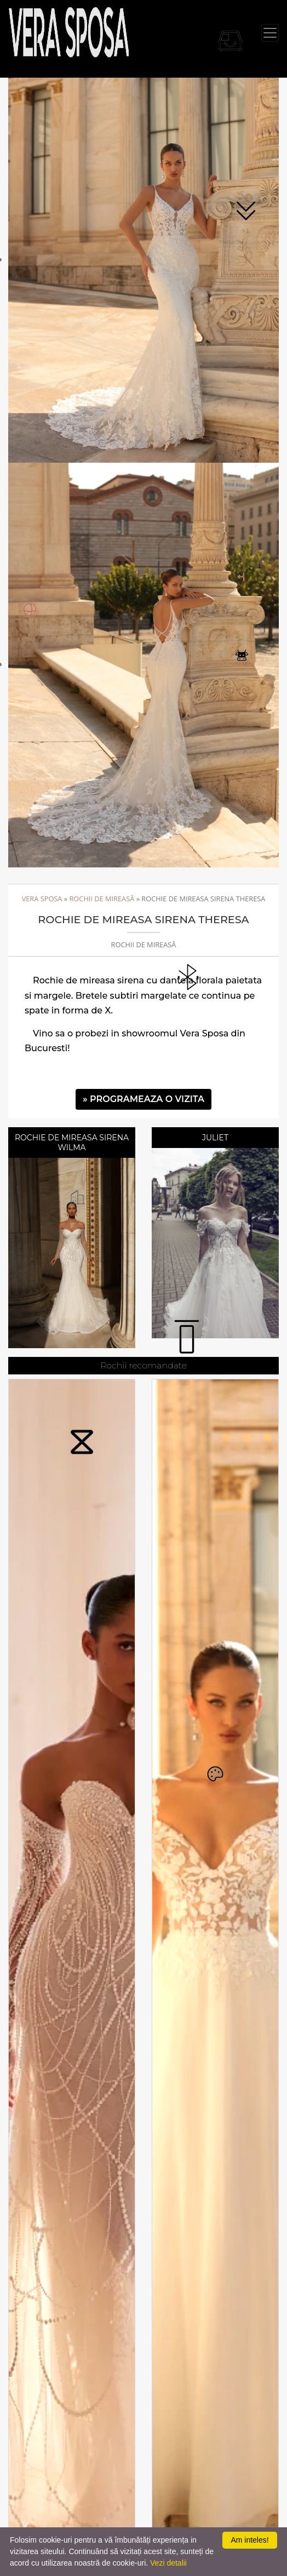  I want to click on take the next left turn, so click(241, 576).